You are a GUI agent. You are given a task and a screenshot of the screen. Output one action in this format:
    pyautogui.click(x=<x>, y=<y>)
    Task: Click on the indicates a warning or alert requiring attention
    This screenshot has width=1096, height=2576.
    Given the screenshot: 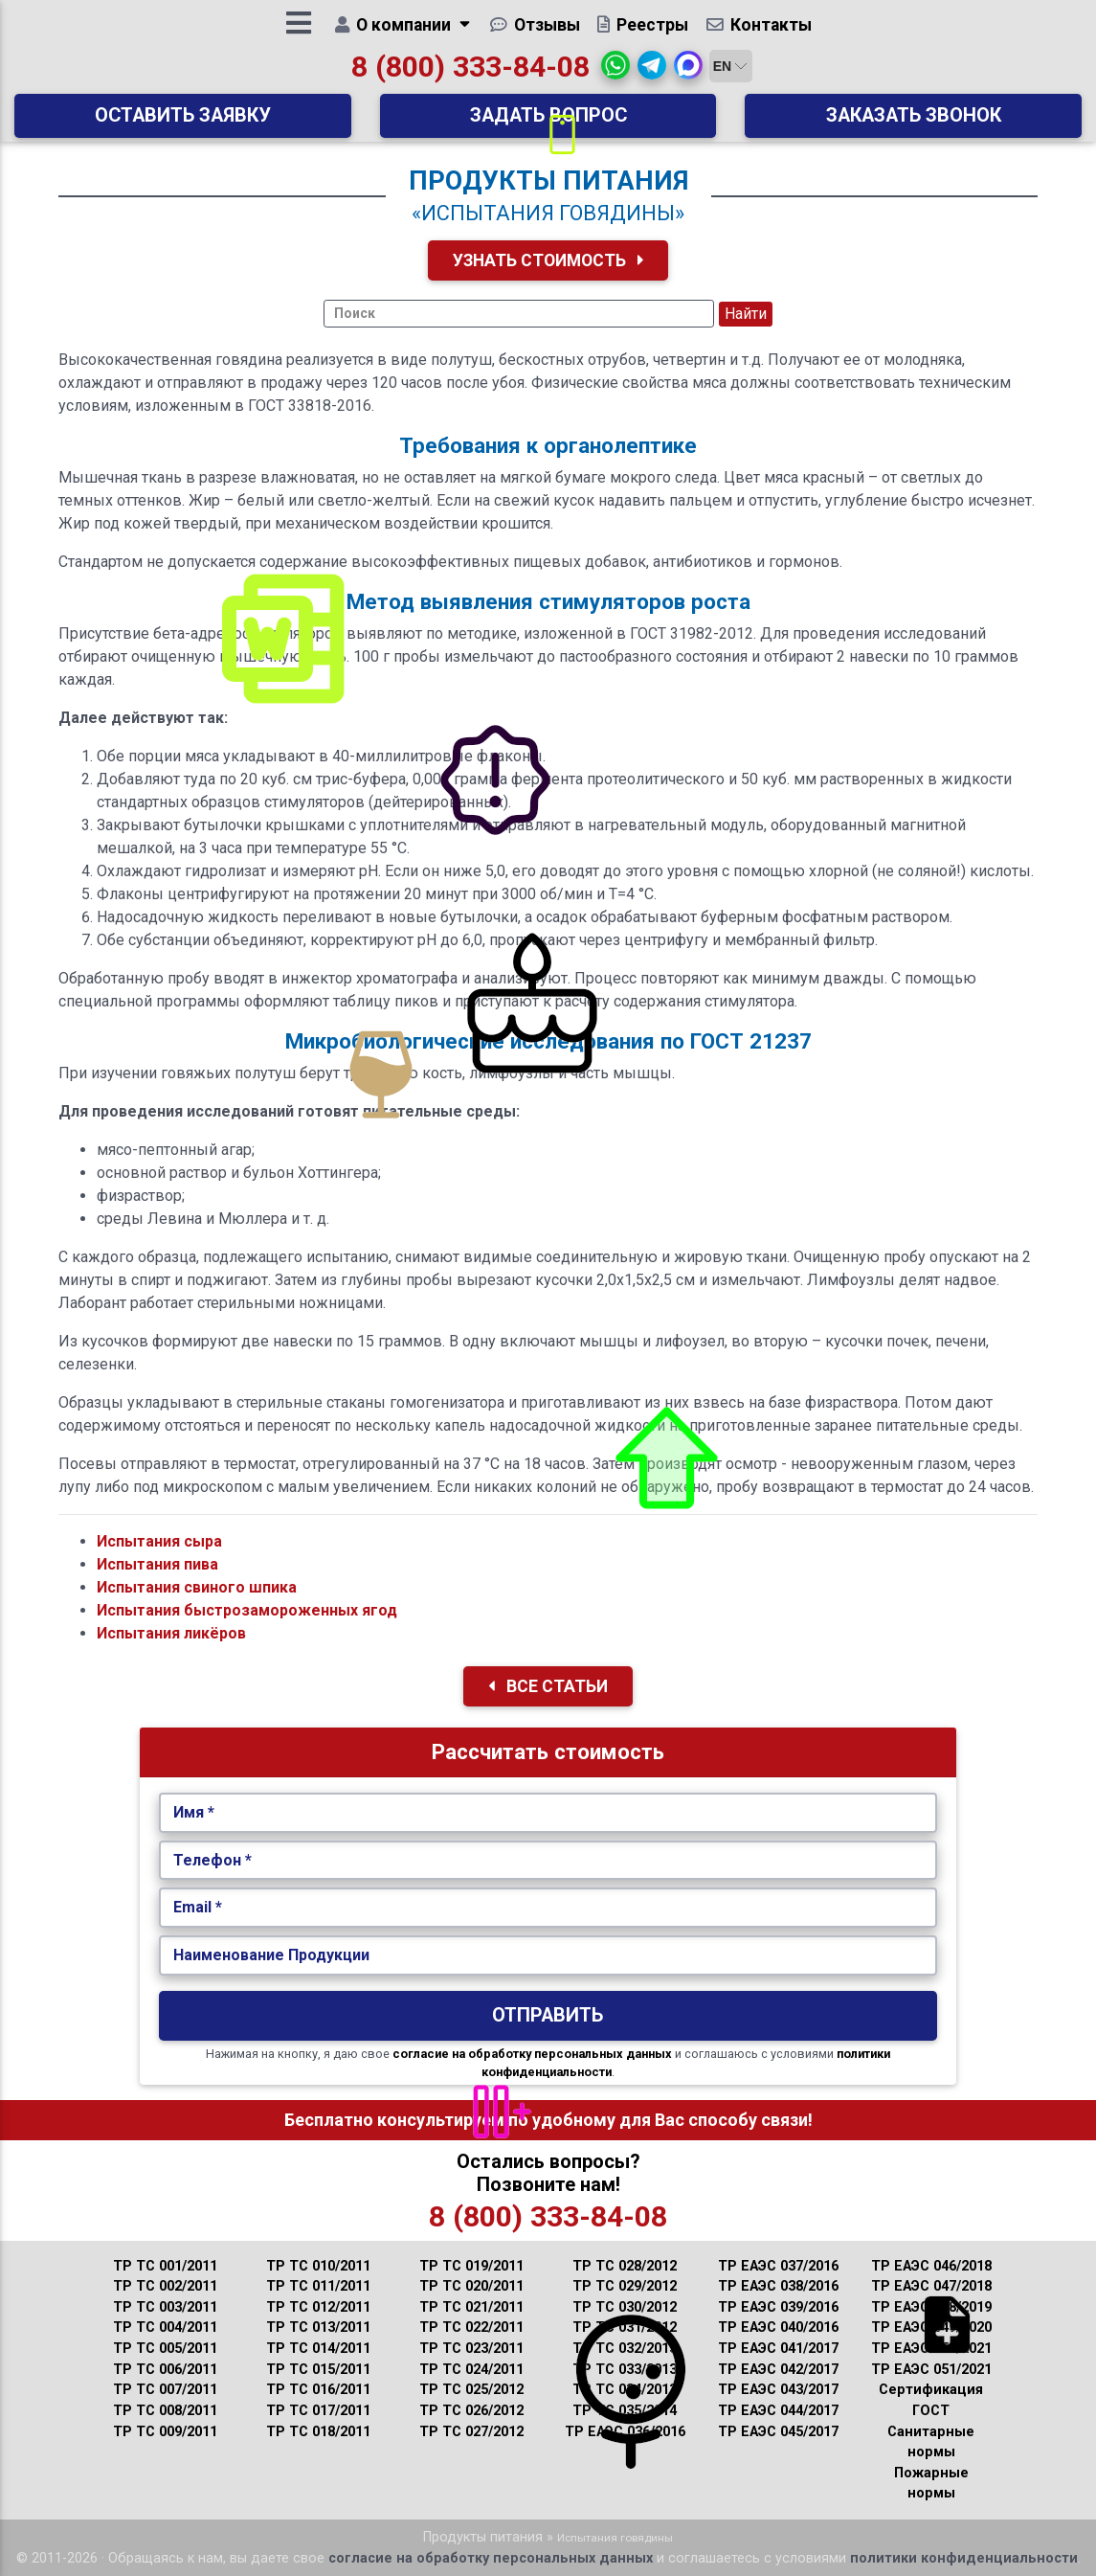 What is the action you would take?
    pyautogui.click(x=495, y=780)
    